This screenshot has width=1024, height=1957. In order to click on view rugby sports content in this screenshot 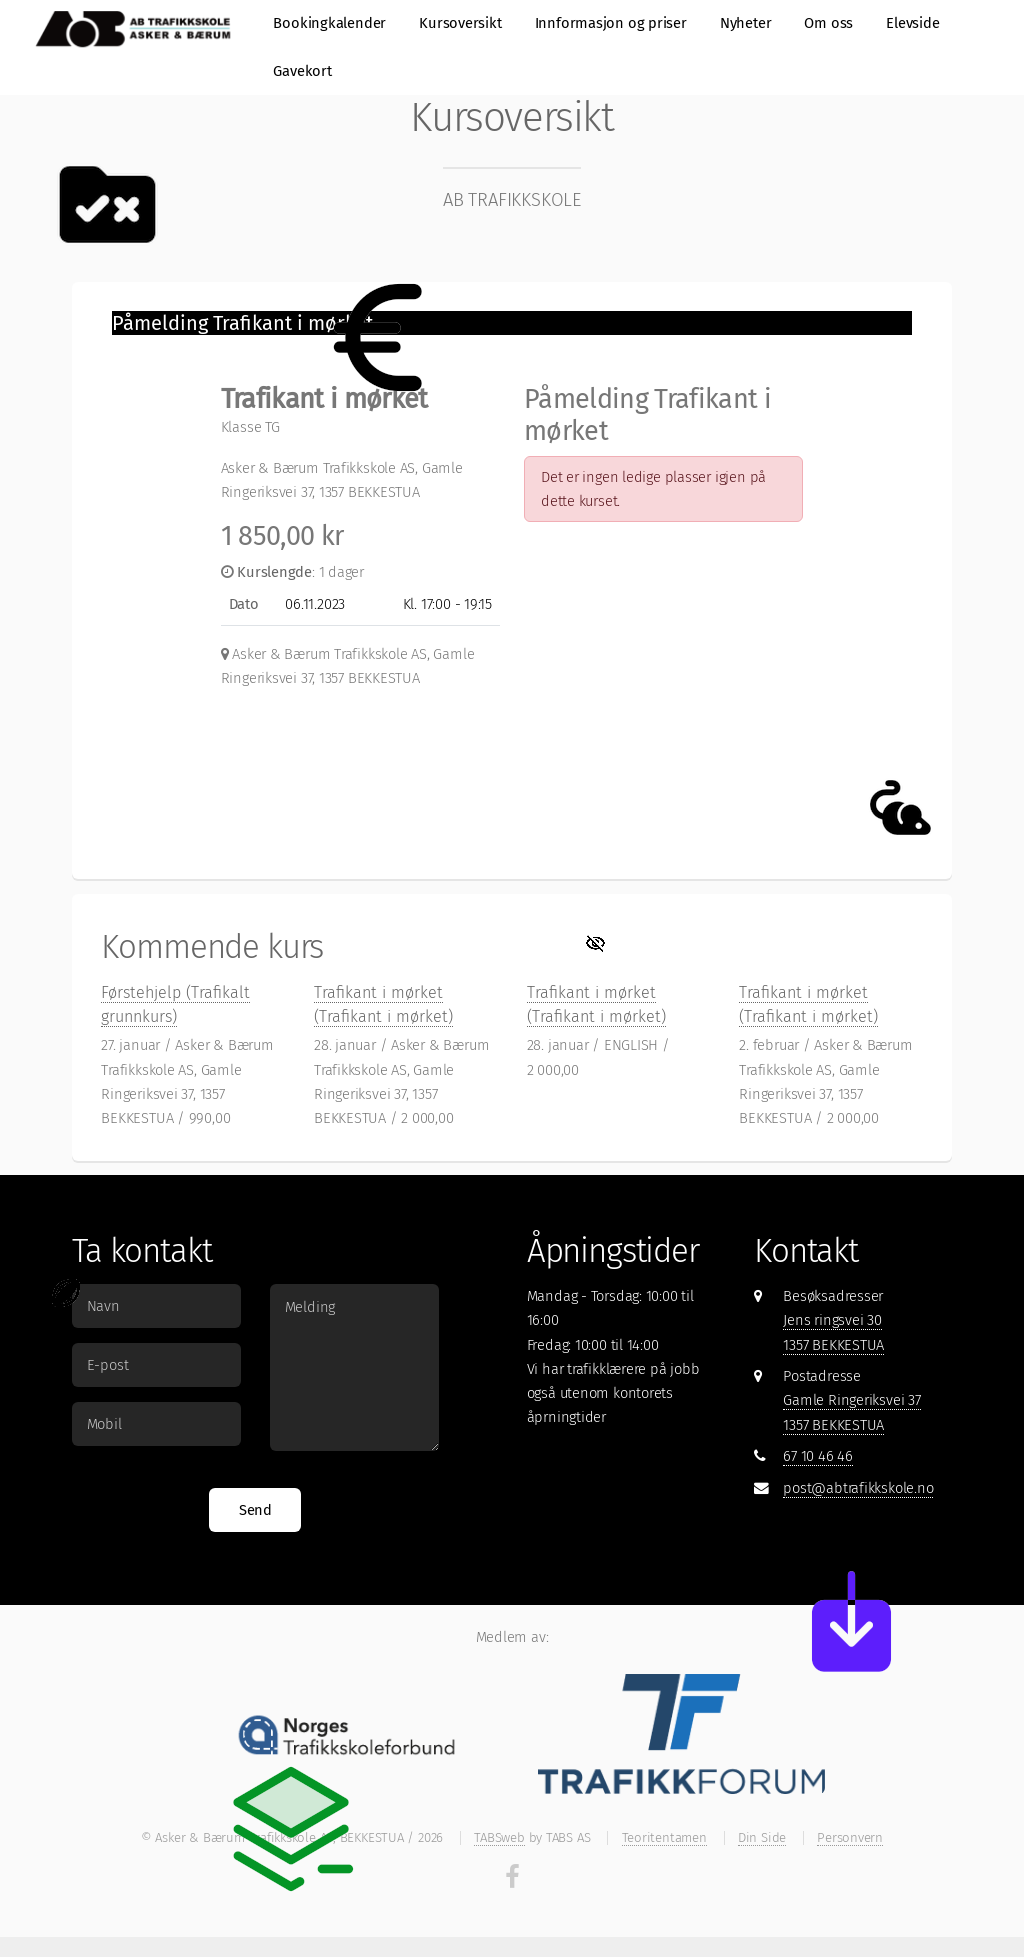, I will do `click(66, 1293)`.